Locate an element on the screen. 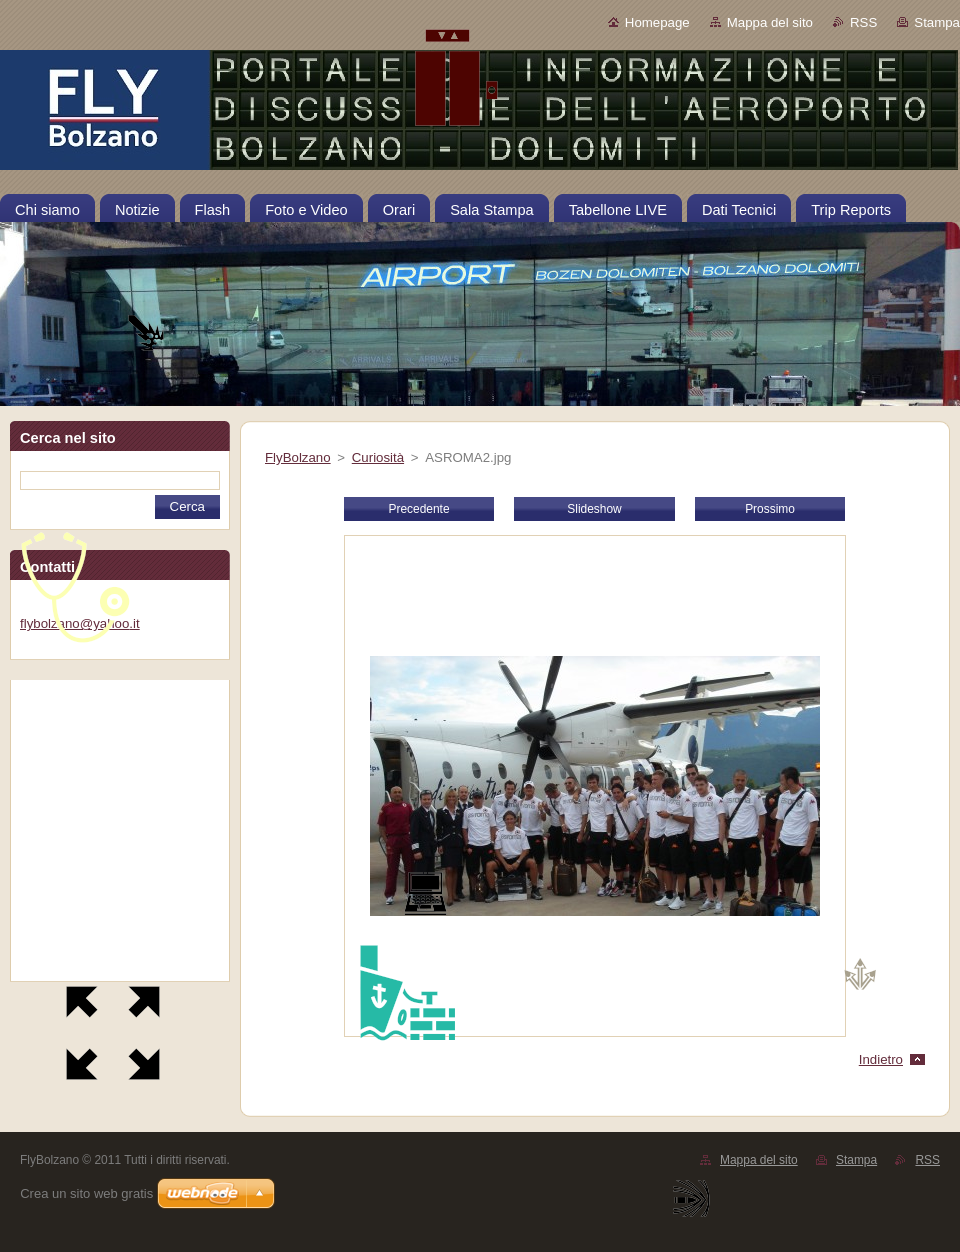 This screenshot has width=960, height=1252. access harbor or port facilities is located at coordinates (408, 993).